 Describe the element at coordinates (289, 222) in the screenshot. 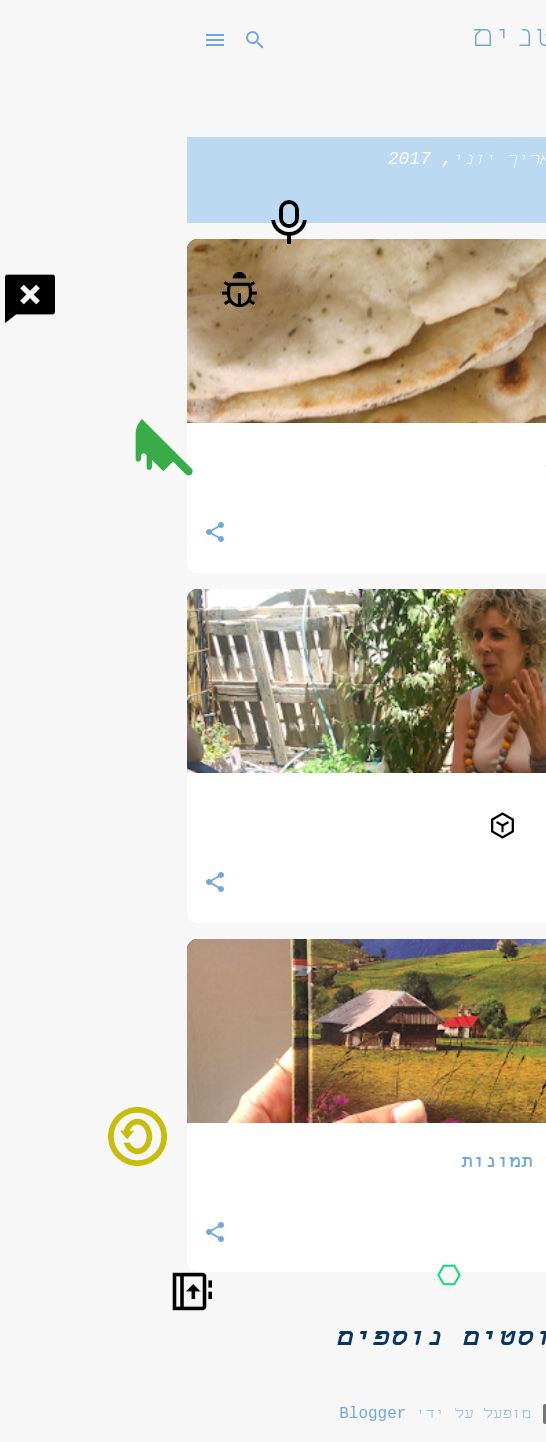

I see `tap to start voice recording` at that location.